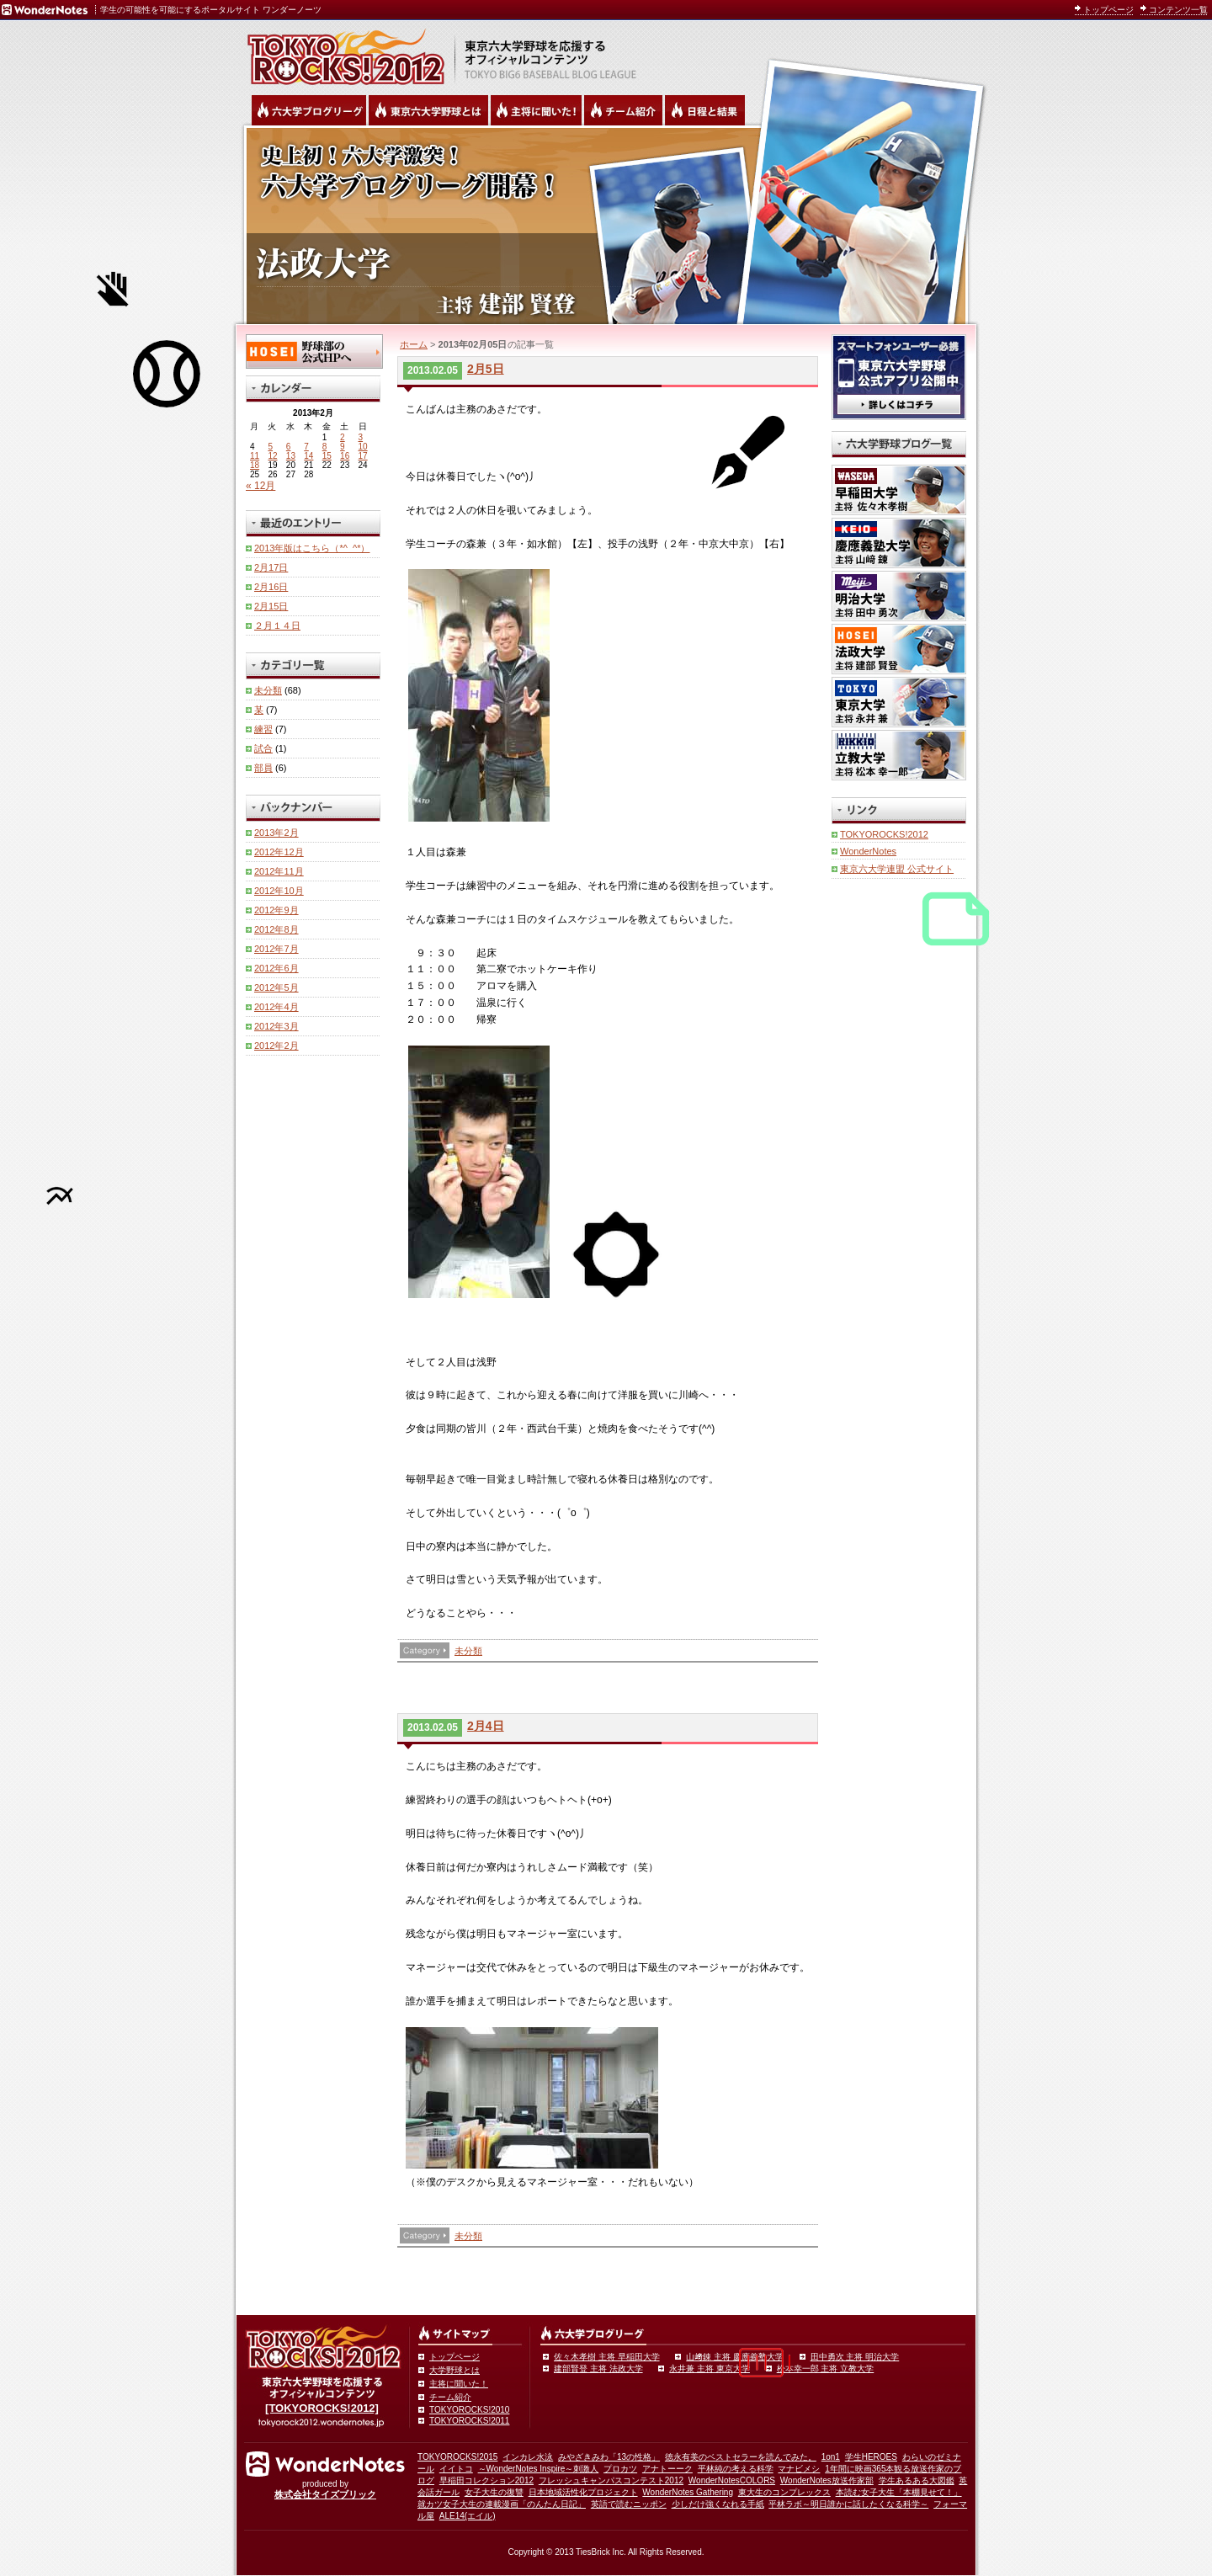  I want to click on compose or write new content, so click(747, 452).